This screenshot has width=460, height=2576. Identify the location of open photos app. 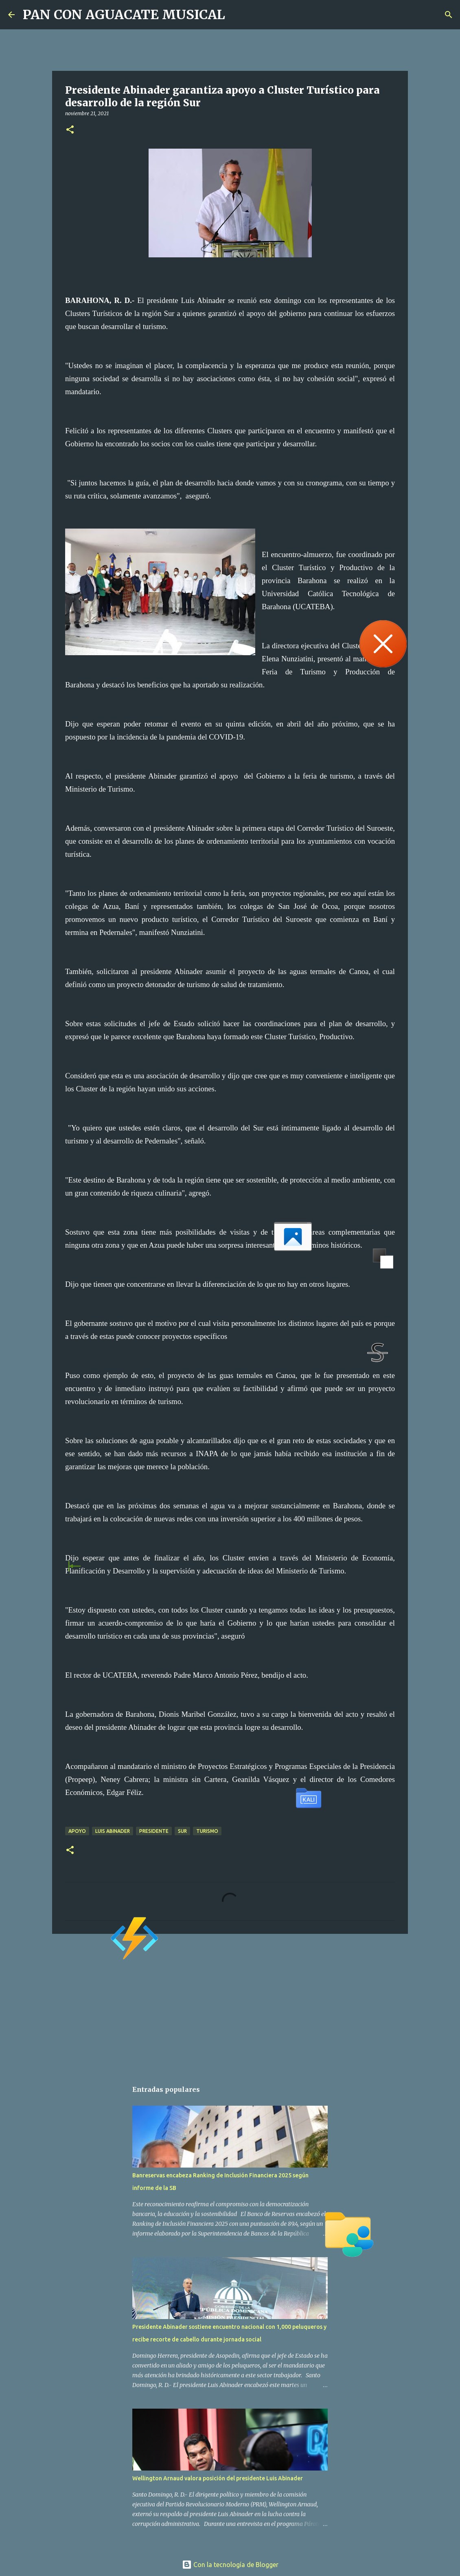
(293, 1236).